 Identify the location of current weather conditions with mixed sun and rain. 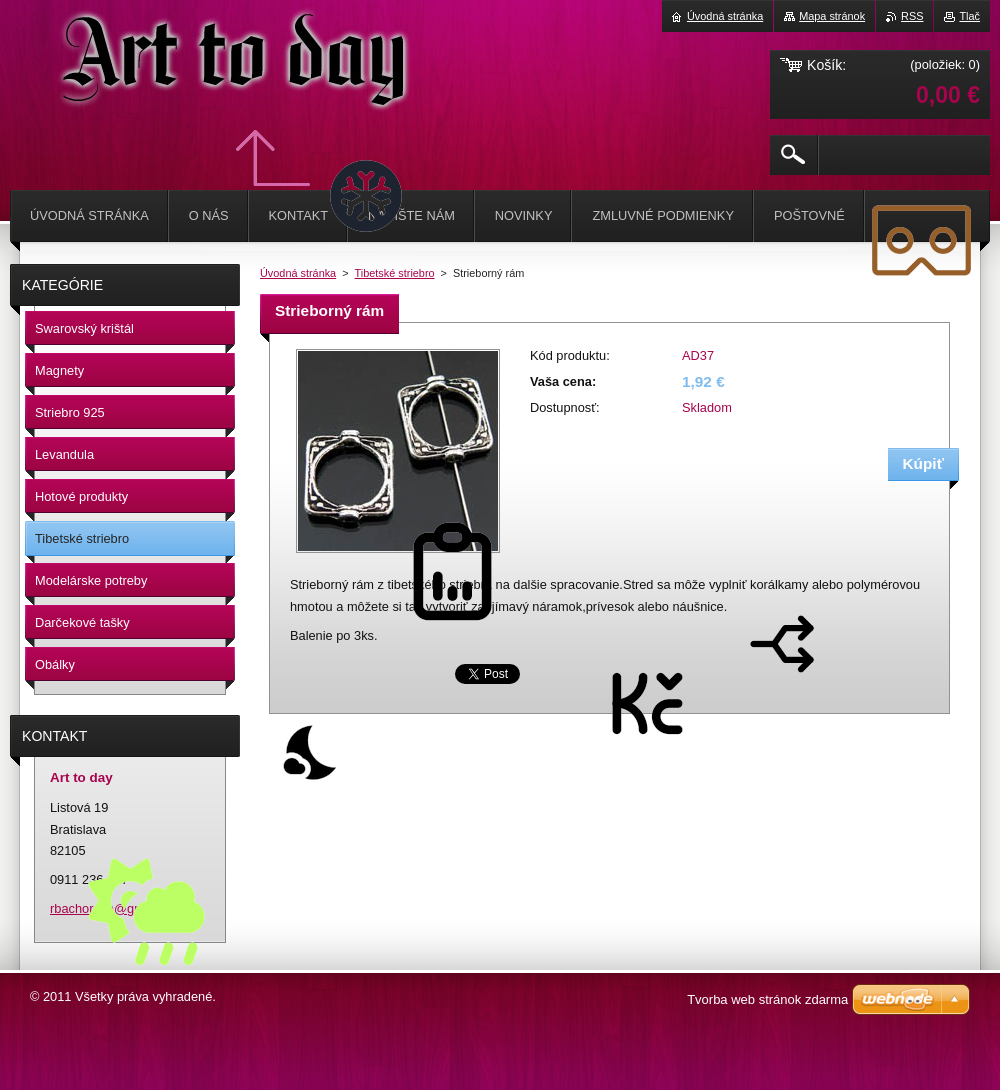
(146, 913).